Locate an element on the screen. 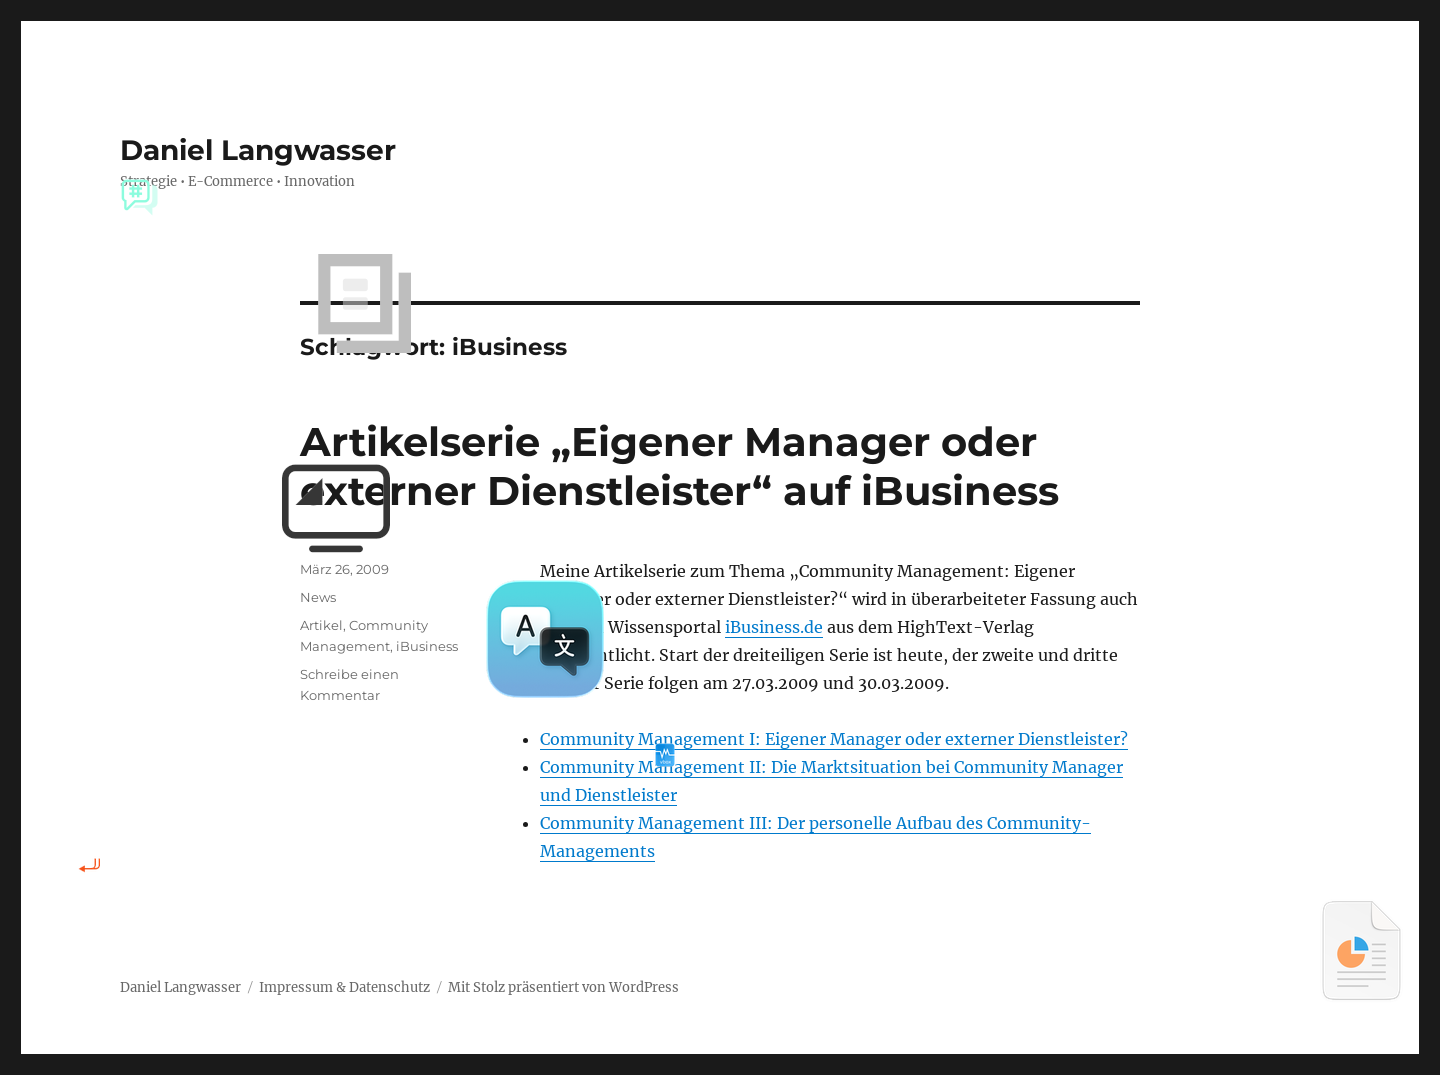 Image resolution: width=1440 pixels, height=1075 pixels. switch to paged view mode is located at coordinates (361, 303).